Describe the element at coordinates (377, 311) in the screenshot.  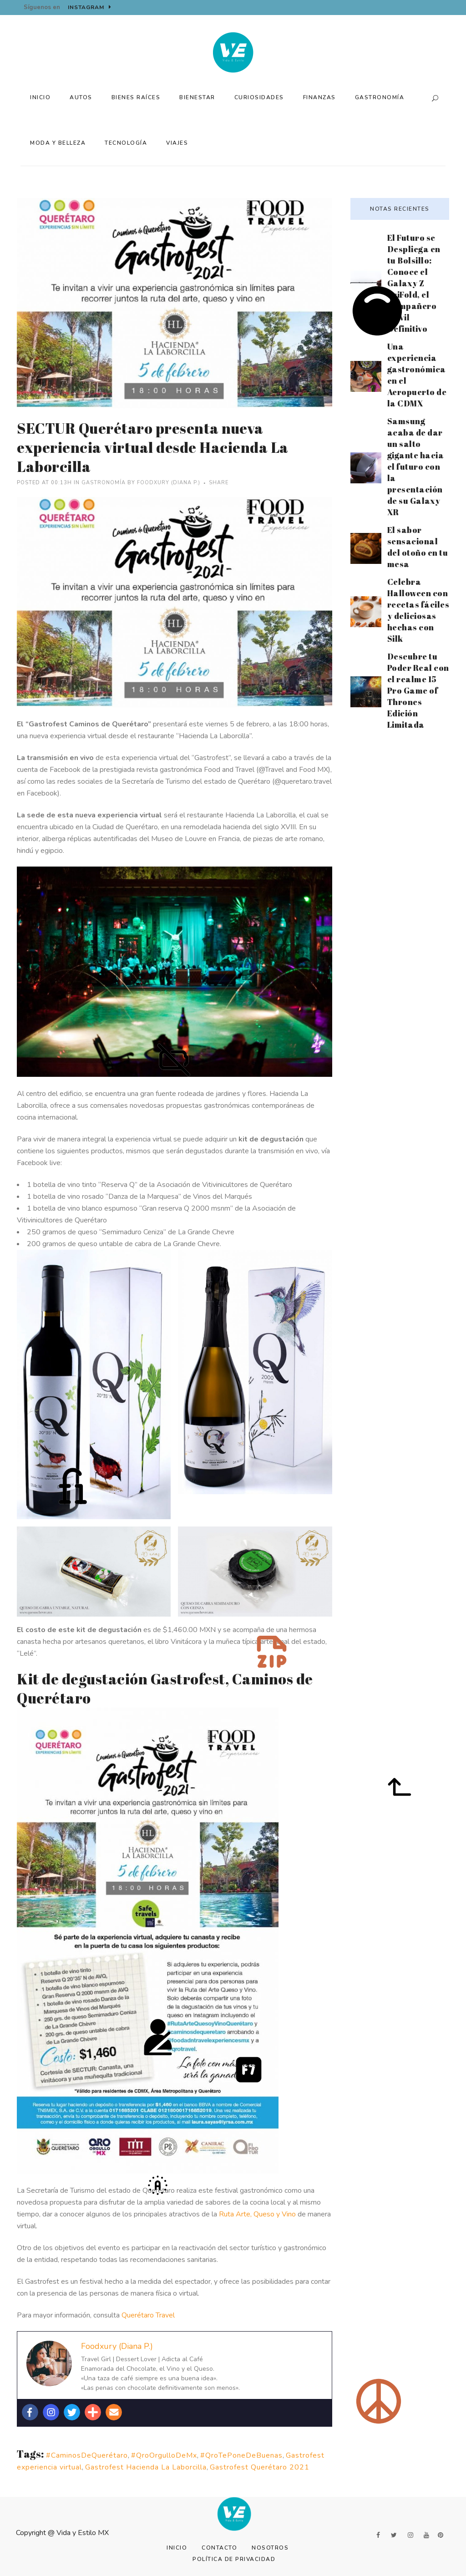
I see `apply inner shadow effect to top edge` at that location.